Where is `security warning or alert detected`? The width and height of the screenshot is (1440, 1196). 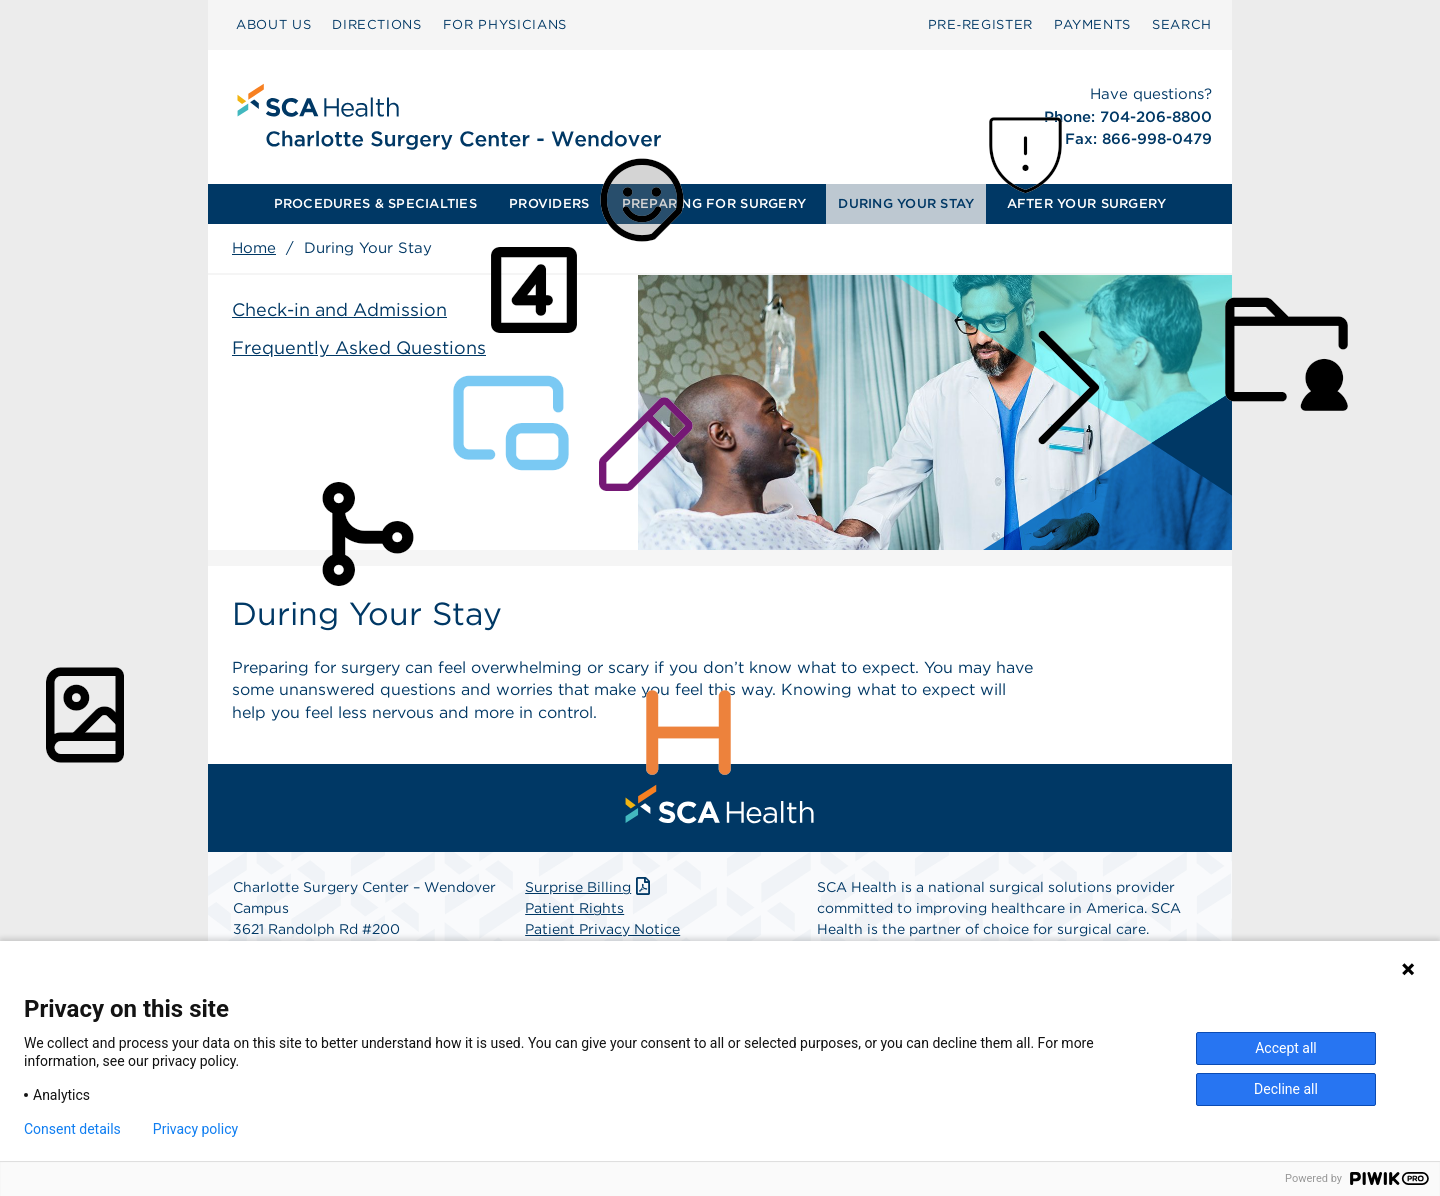 security warning or alert detected is located at coordinates (1025, 150).